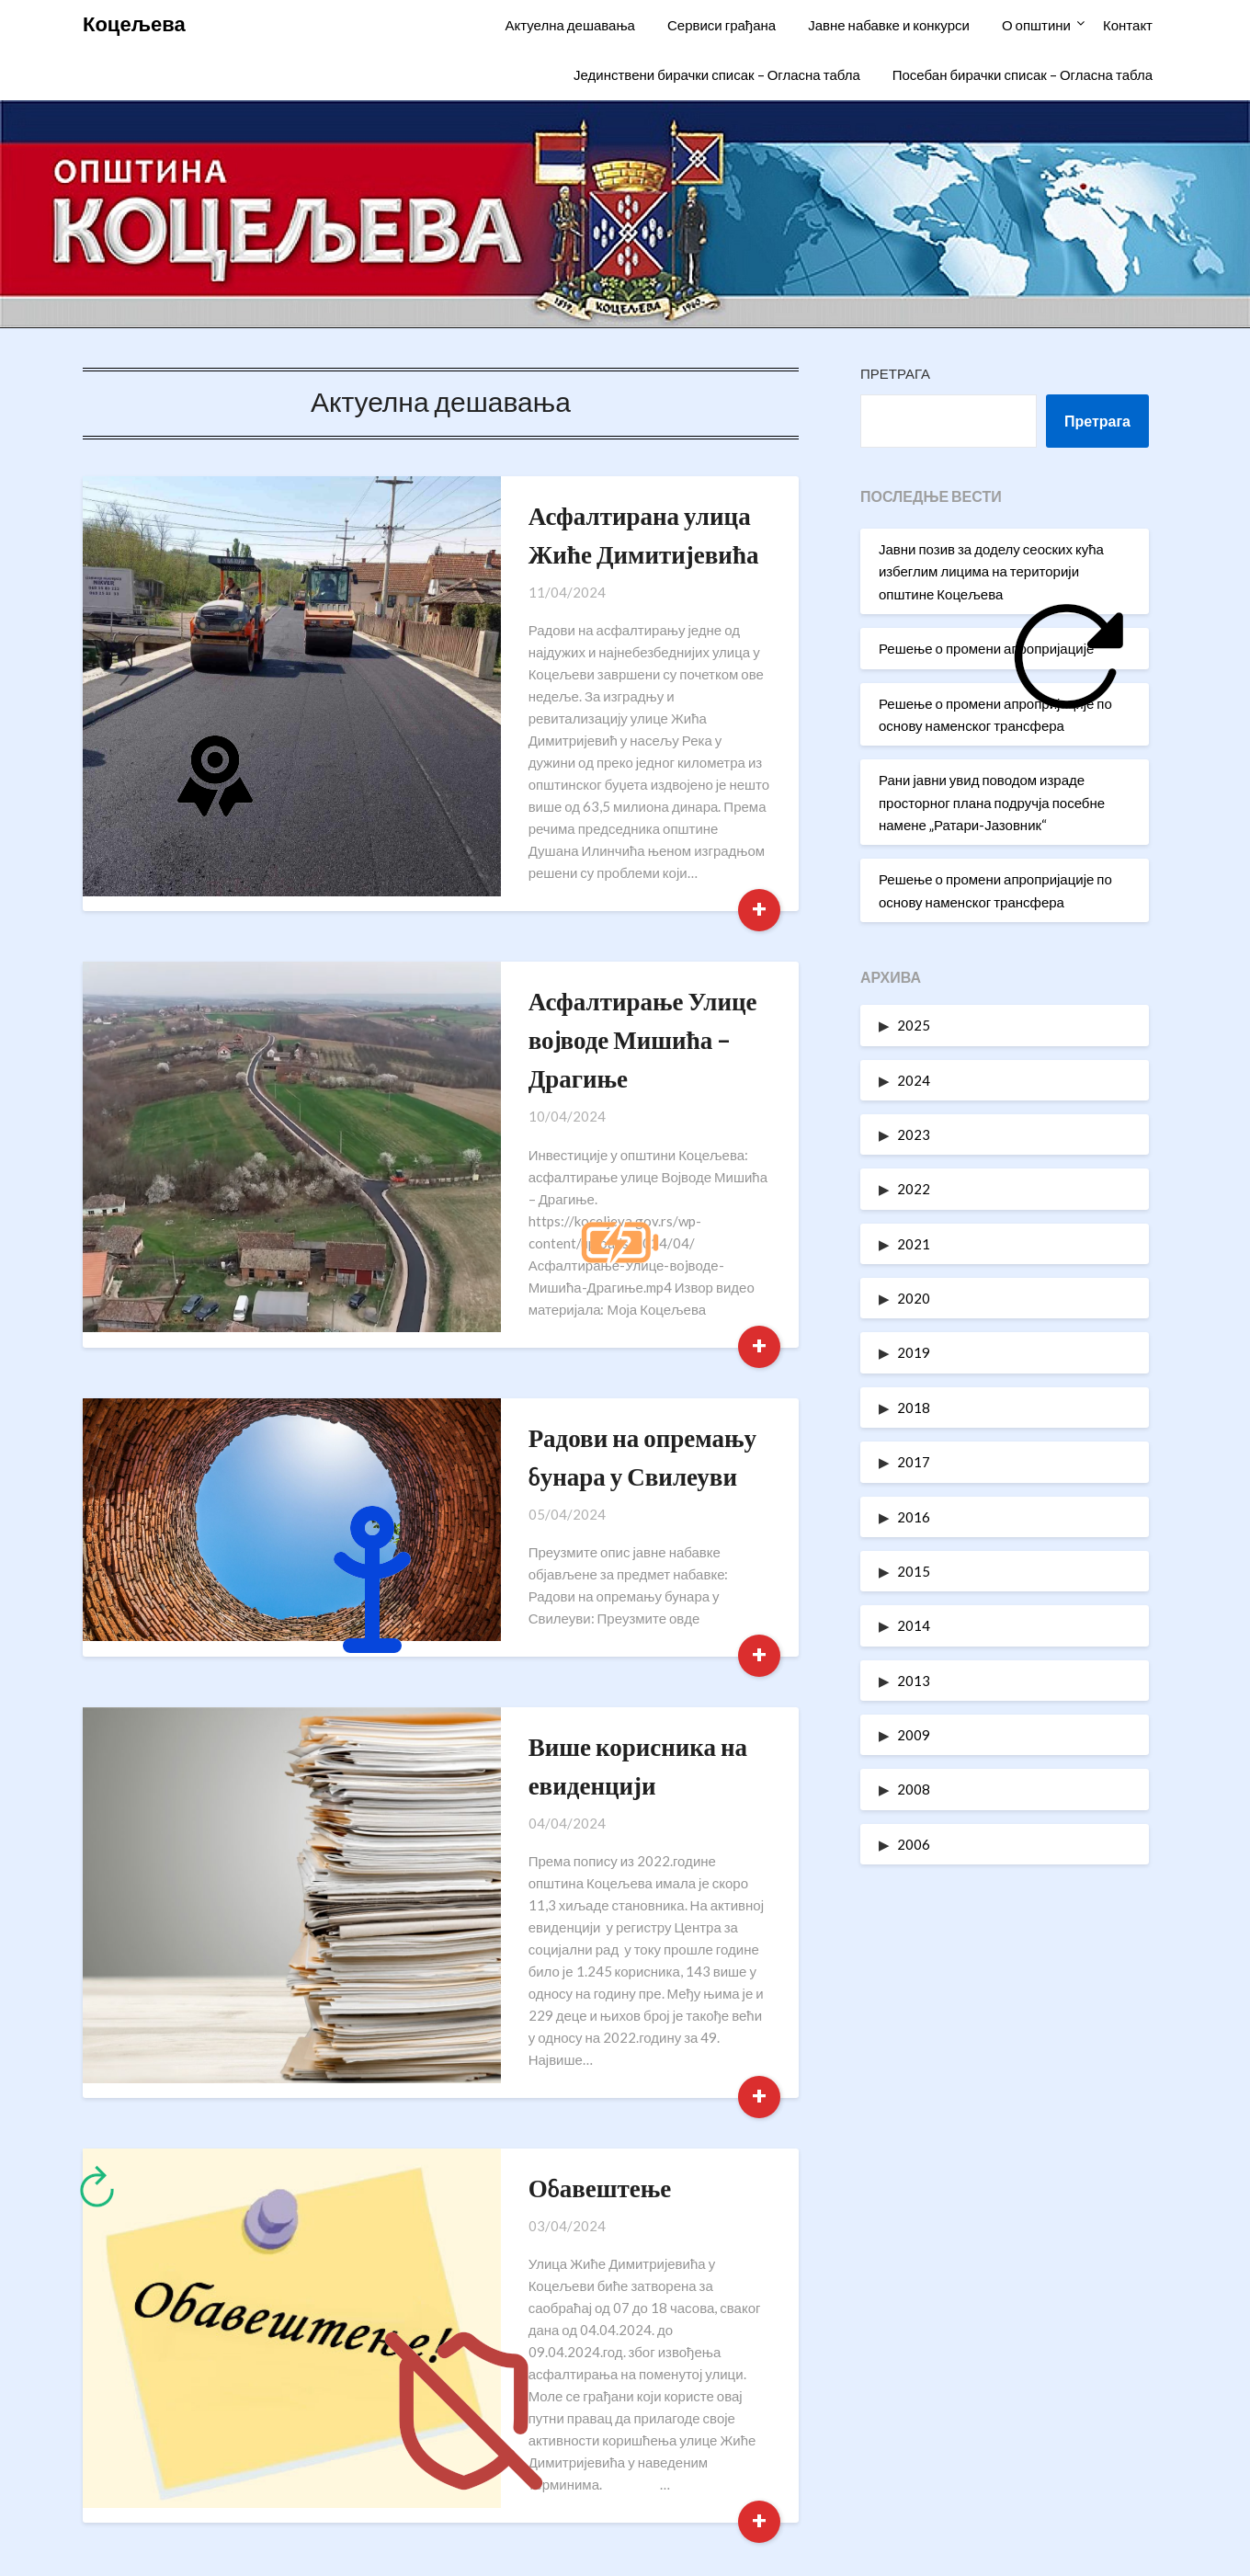 The image size is (1250, 2576). What do you see at coordinates (1071, 656) in the screenshot?
I see `refresh or reload the current page` at bounding box center [1071, 656].